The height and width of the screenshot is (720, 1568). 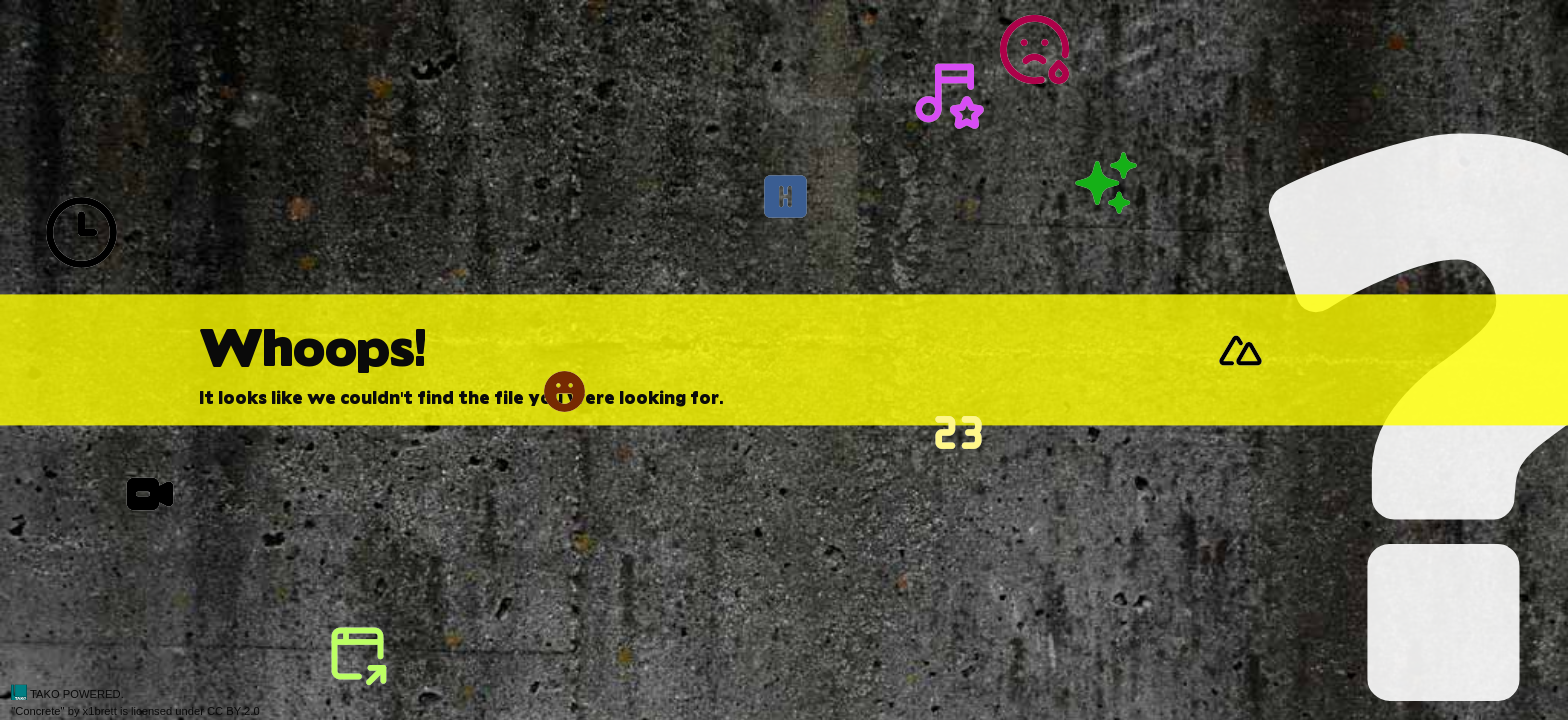 I want to click on displays the number 23 as a badge or label, so click(x=958, y=432).